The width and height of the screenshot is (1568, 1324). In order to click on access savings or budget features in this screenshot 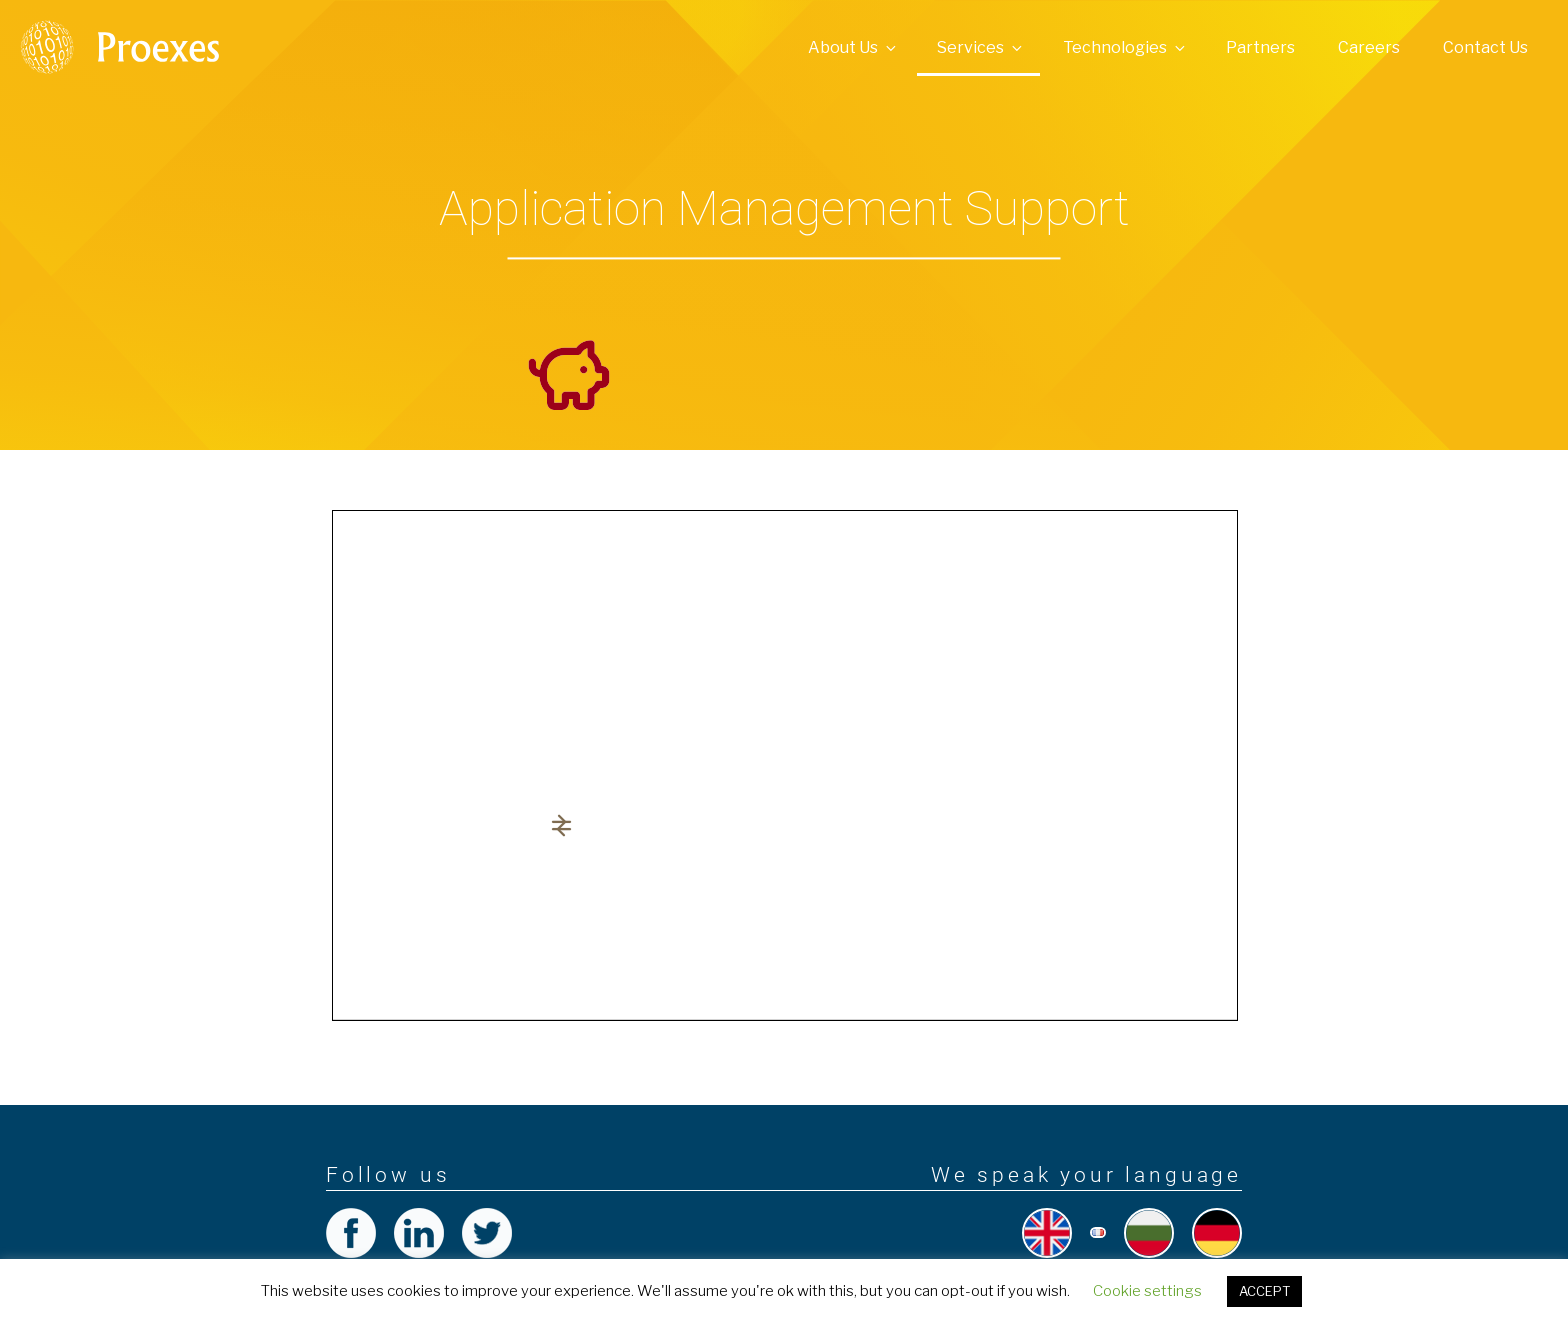, I will do `click(569, 377)`.